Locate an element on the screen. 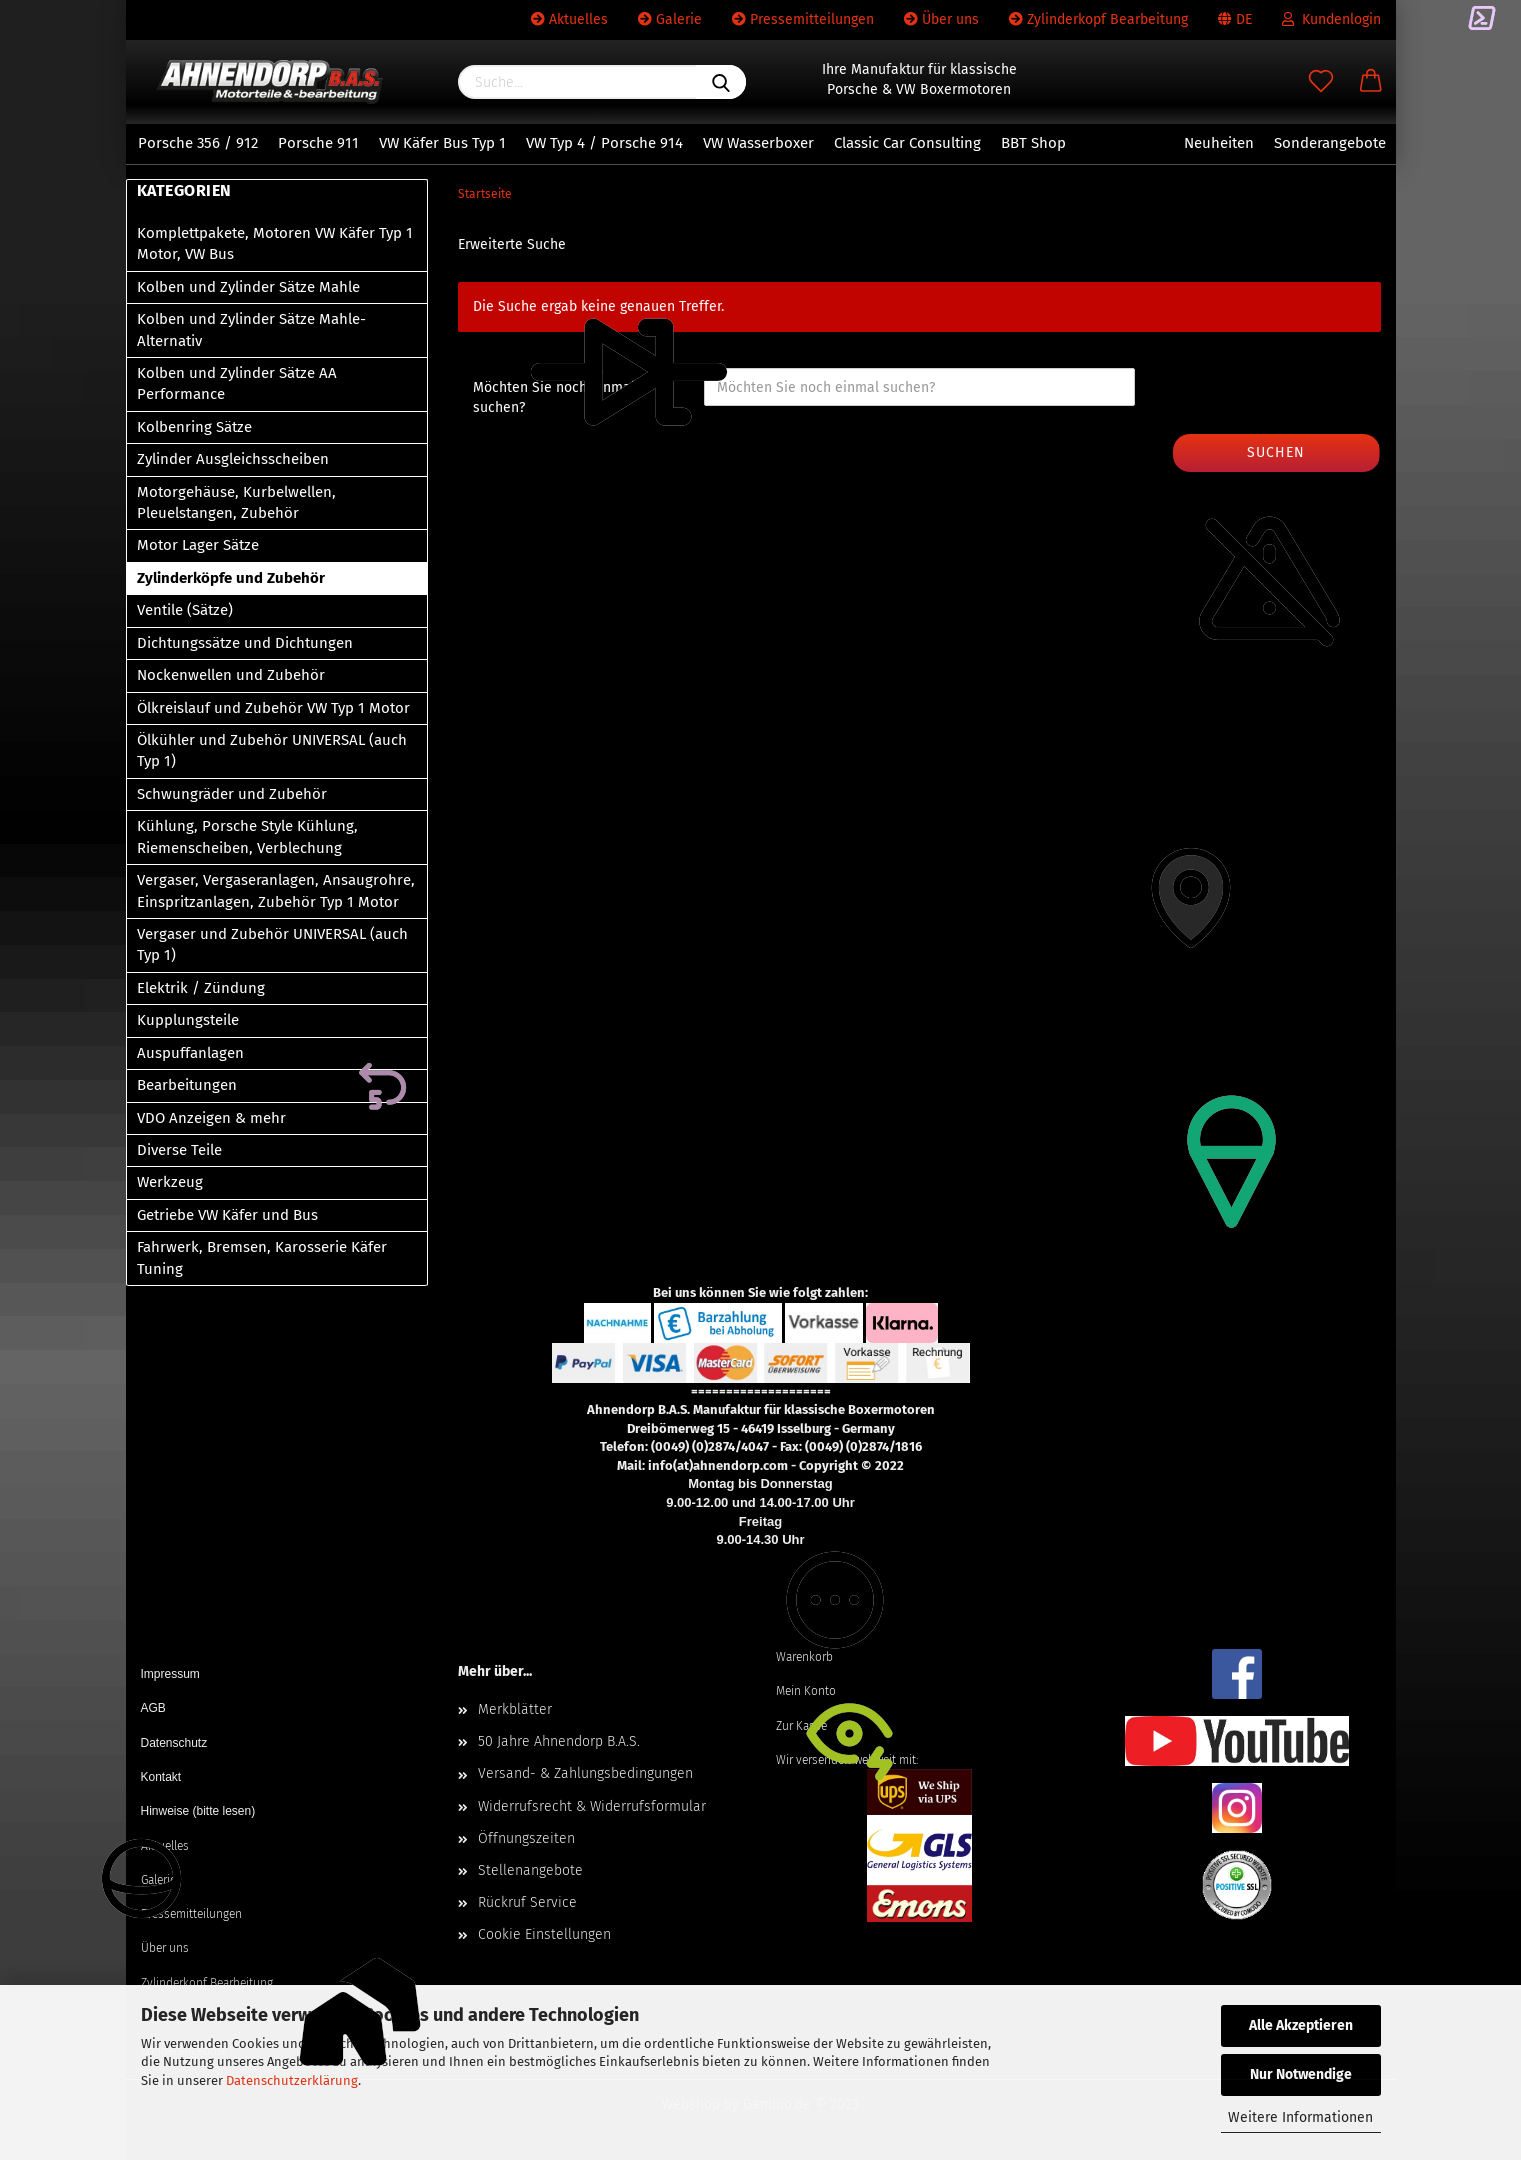 The height and width of the screenshot is (2160, 1521). rewind media by 5 seconds is located at coordinates (381, 1087).